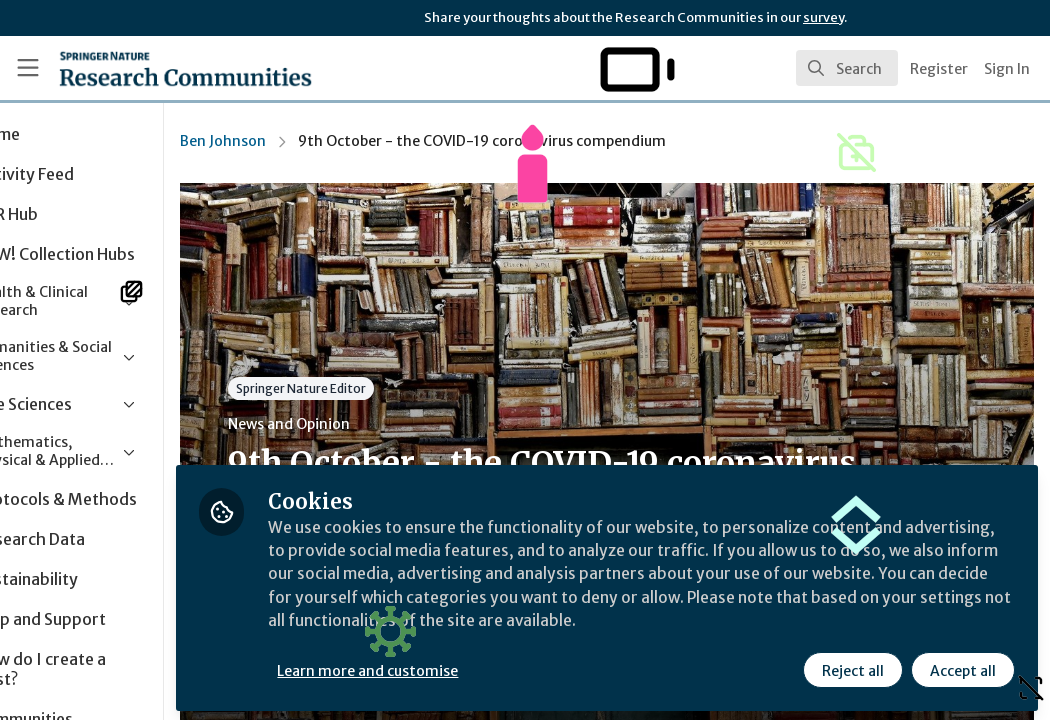 This screenshot has height=720, width=1050. Describe the element at coordinates (131, 291) in the screenshot. I see `view selected layers in a design tool` at that location.